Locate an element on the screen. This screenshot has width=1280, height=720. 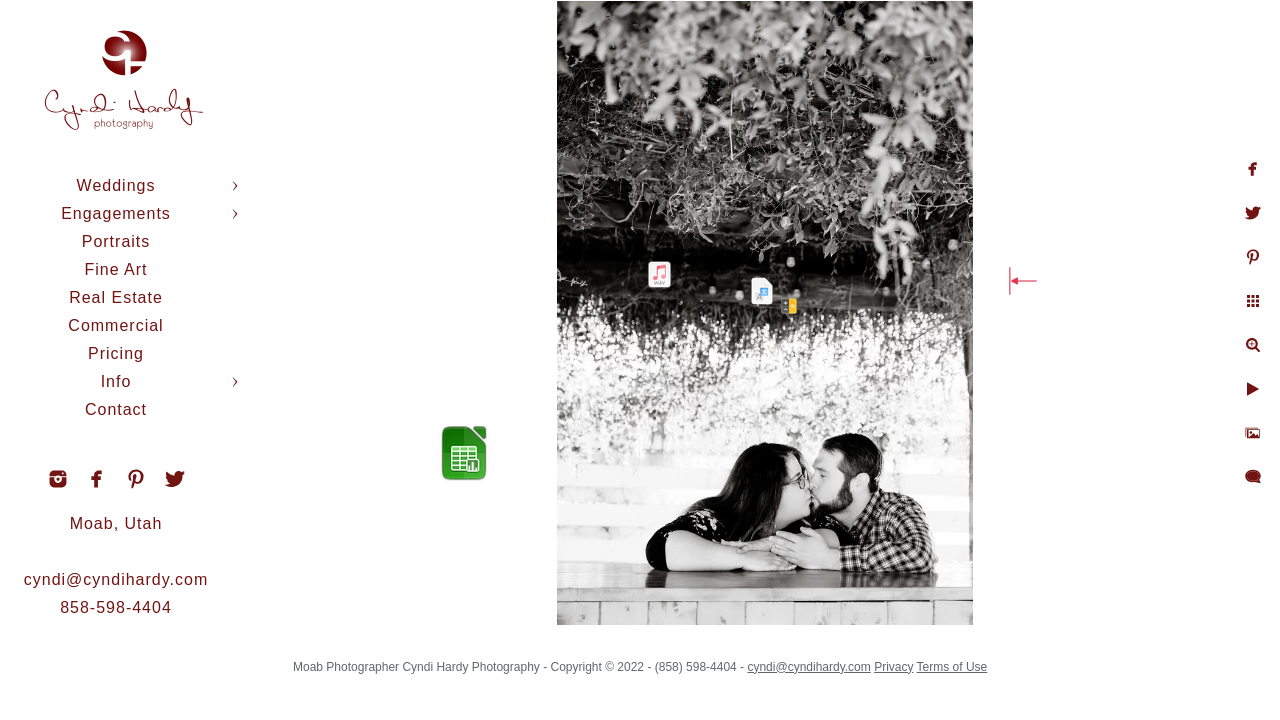
audio file in wav format is located at coordinates (659, 274).